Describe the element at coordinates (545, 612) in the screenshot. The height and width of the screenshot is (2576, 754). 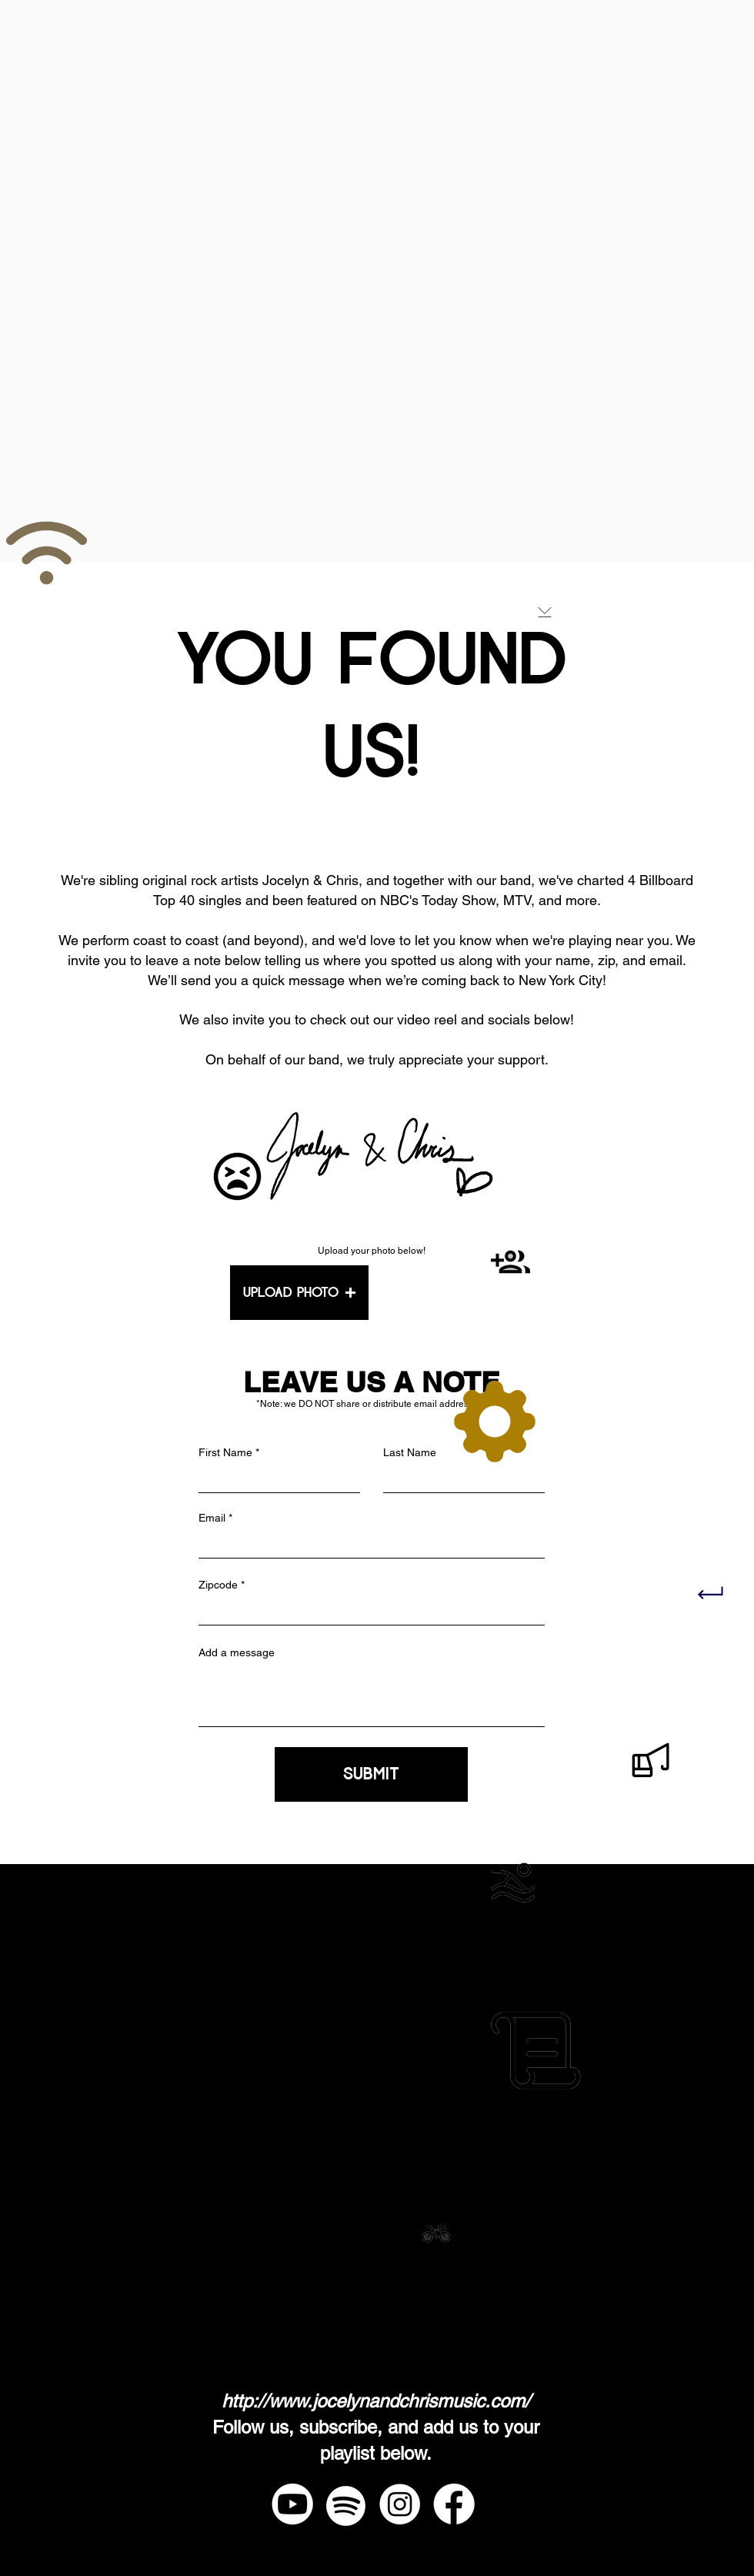
I see `collapse content or section below` at that location.